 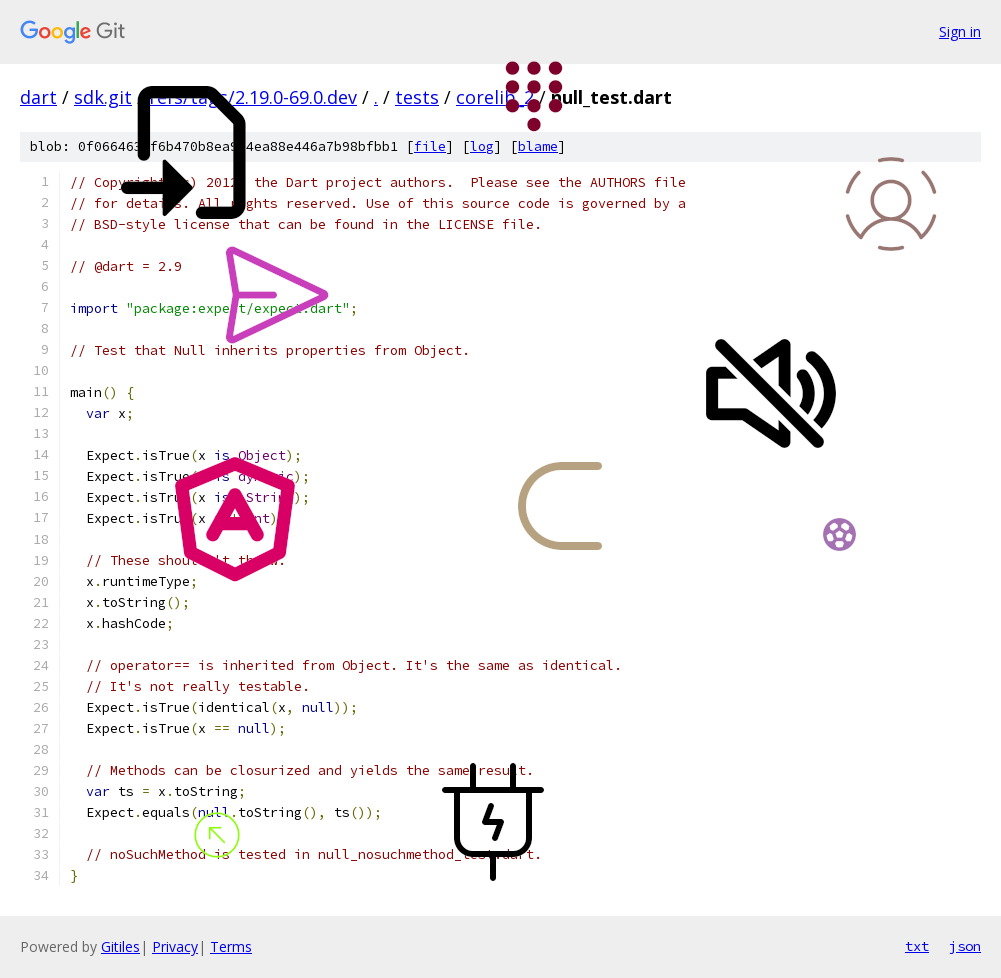 What do you see at coordinates (235, 517) in the screenshot?
I see `Angular framework logo` at bounding box center [235, 517].